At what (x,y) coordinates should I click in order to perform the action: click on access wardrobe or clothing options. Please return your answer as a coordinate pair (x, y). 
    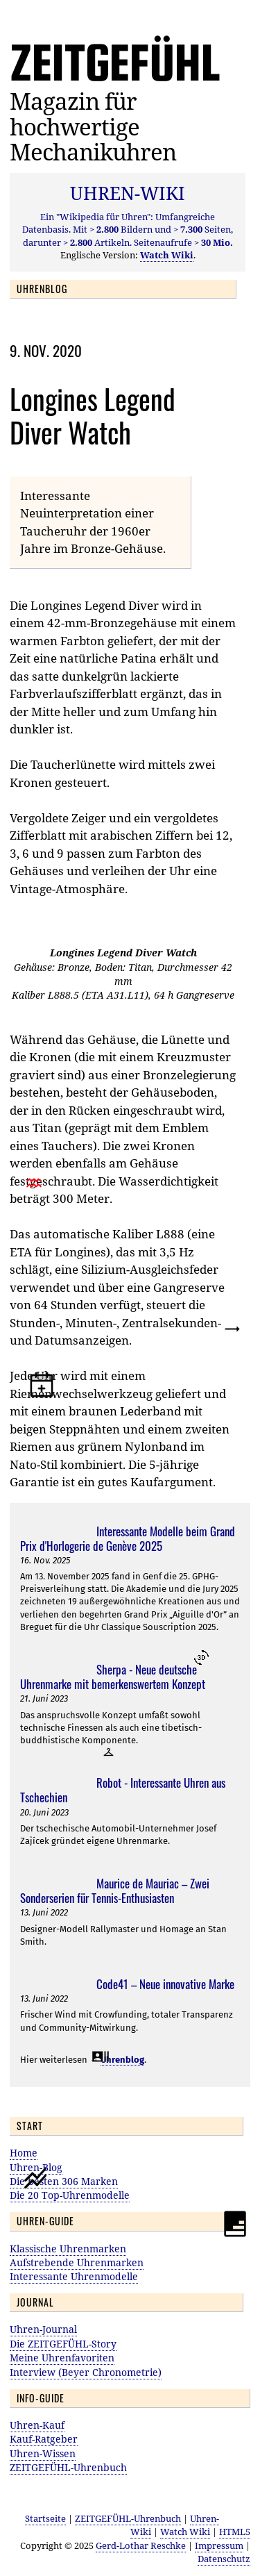
    Looking at the image, I should click on (108, 1752).